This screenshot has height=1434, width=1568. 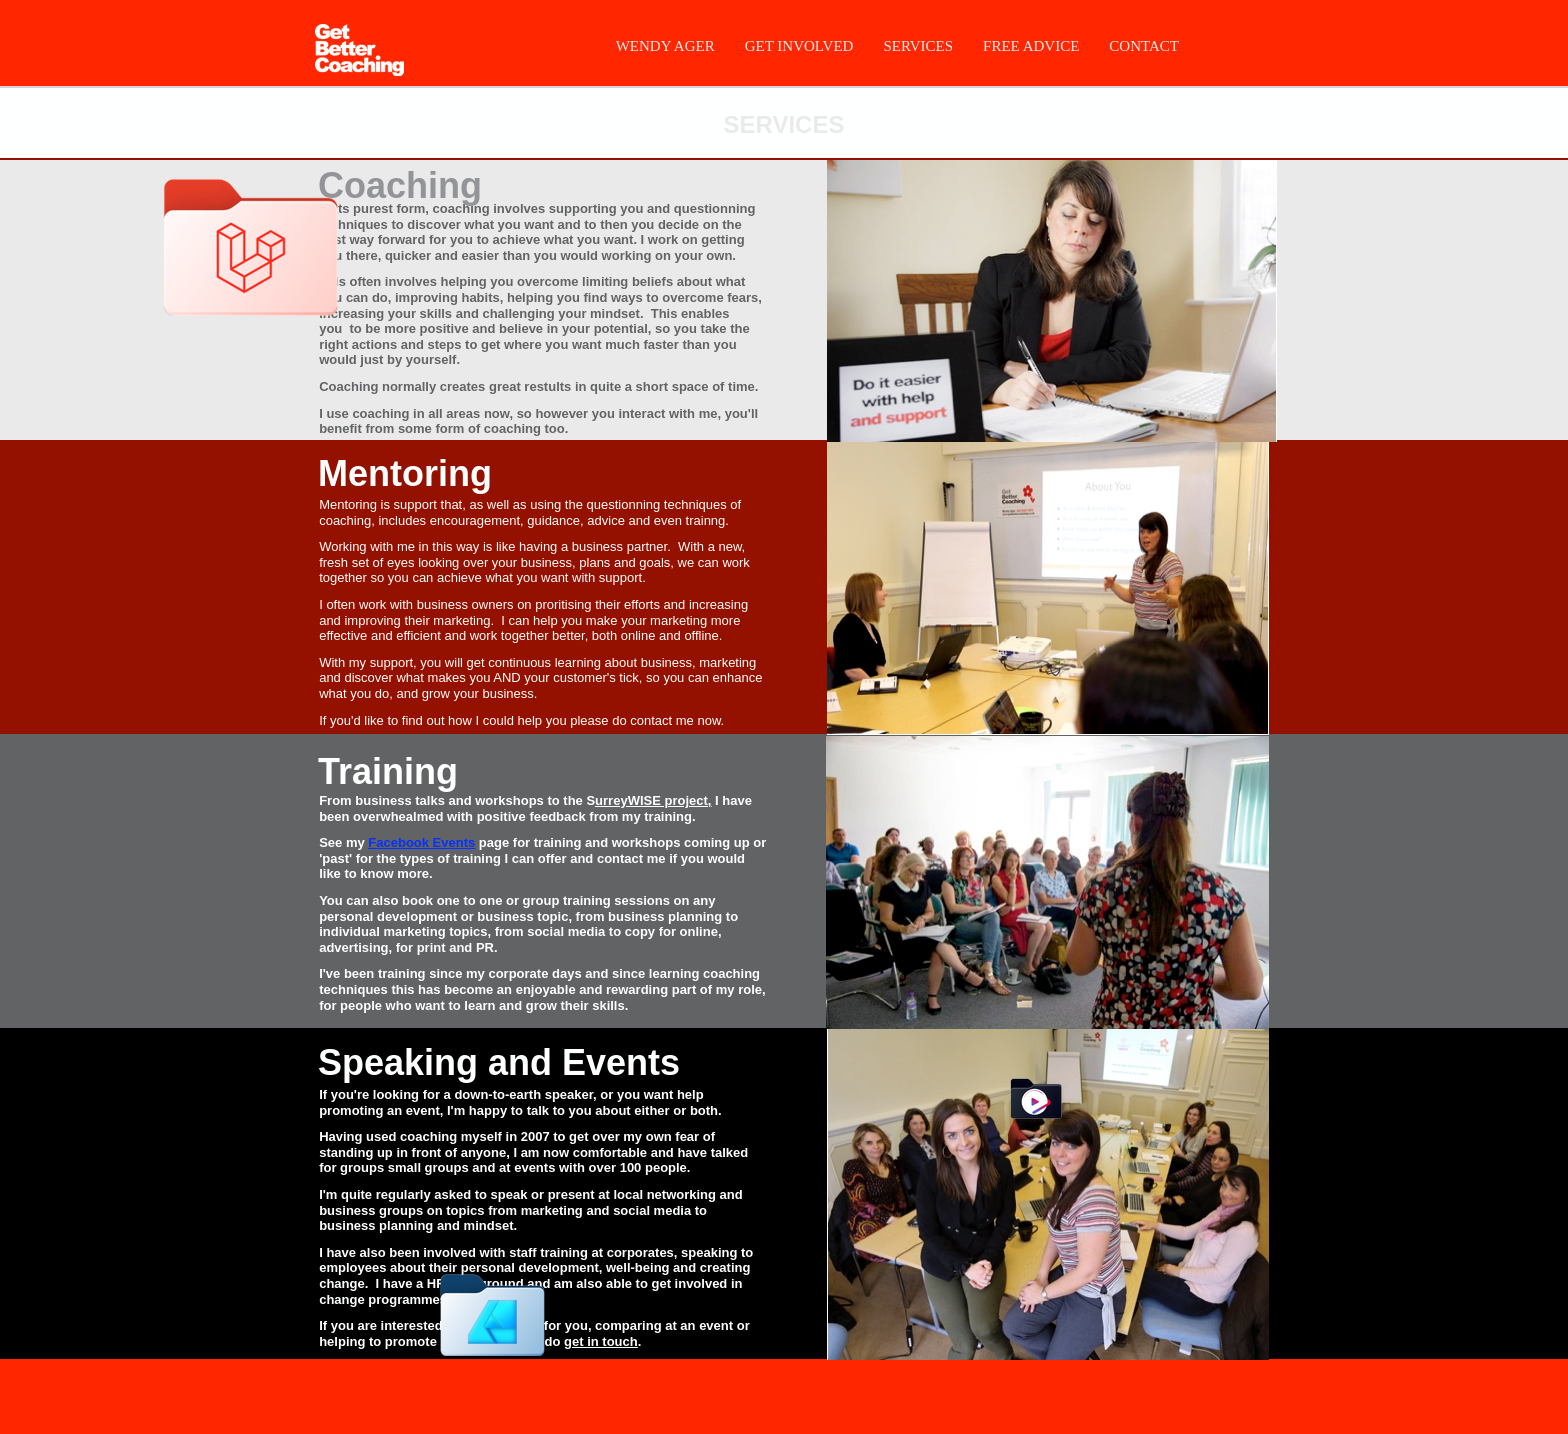 I want to click on laravel project folder, so click(x=250, y=252).